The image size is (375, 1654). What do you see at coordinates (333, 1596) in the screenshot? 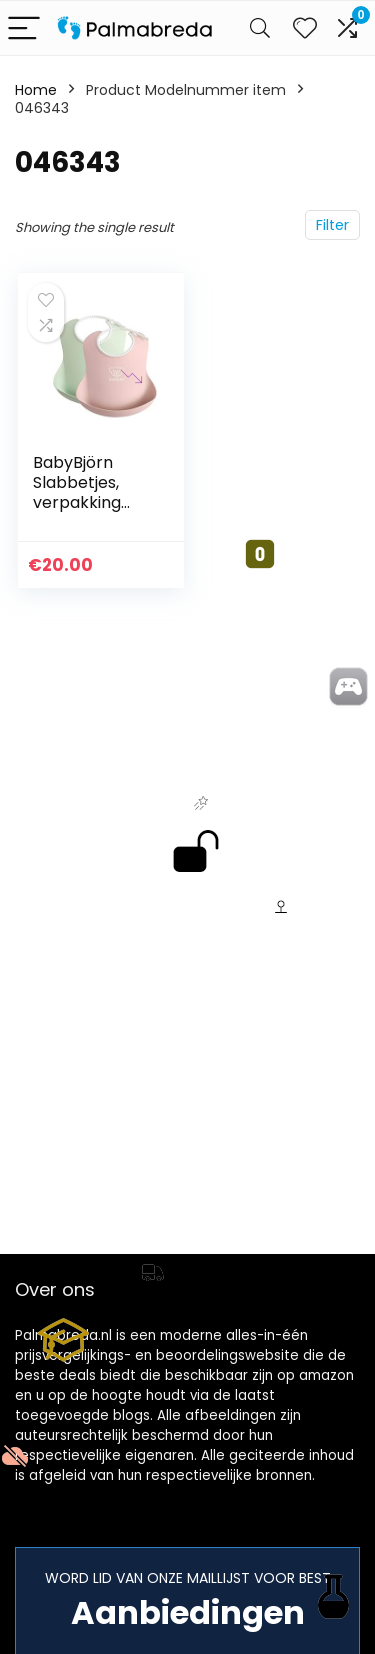
I see `access laboratory or science features` at bounding box center [333, 1596].